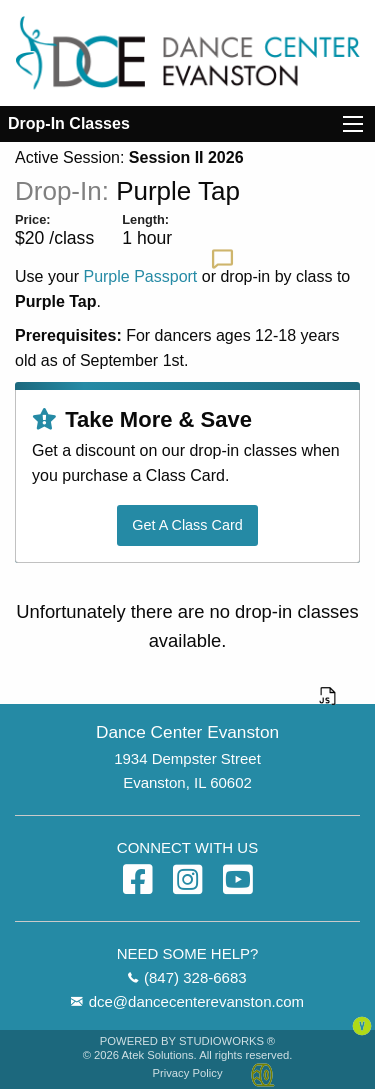 Image resolution: width=375 pixels, height=1089 pixels. Describe the element at coordinates (362, 1026) in the screenshot. I see `indicates a verified status or badge` at that location.